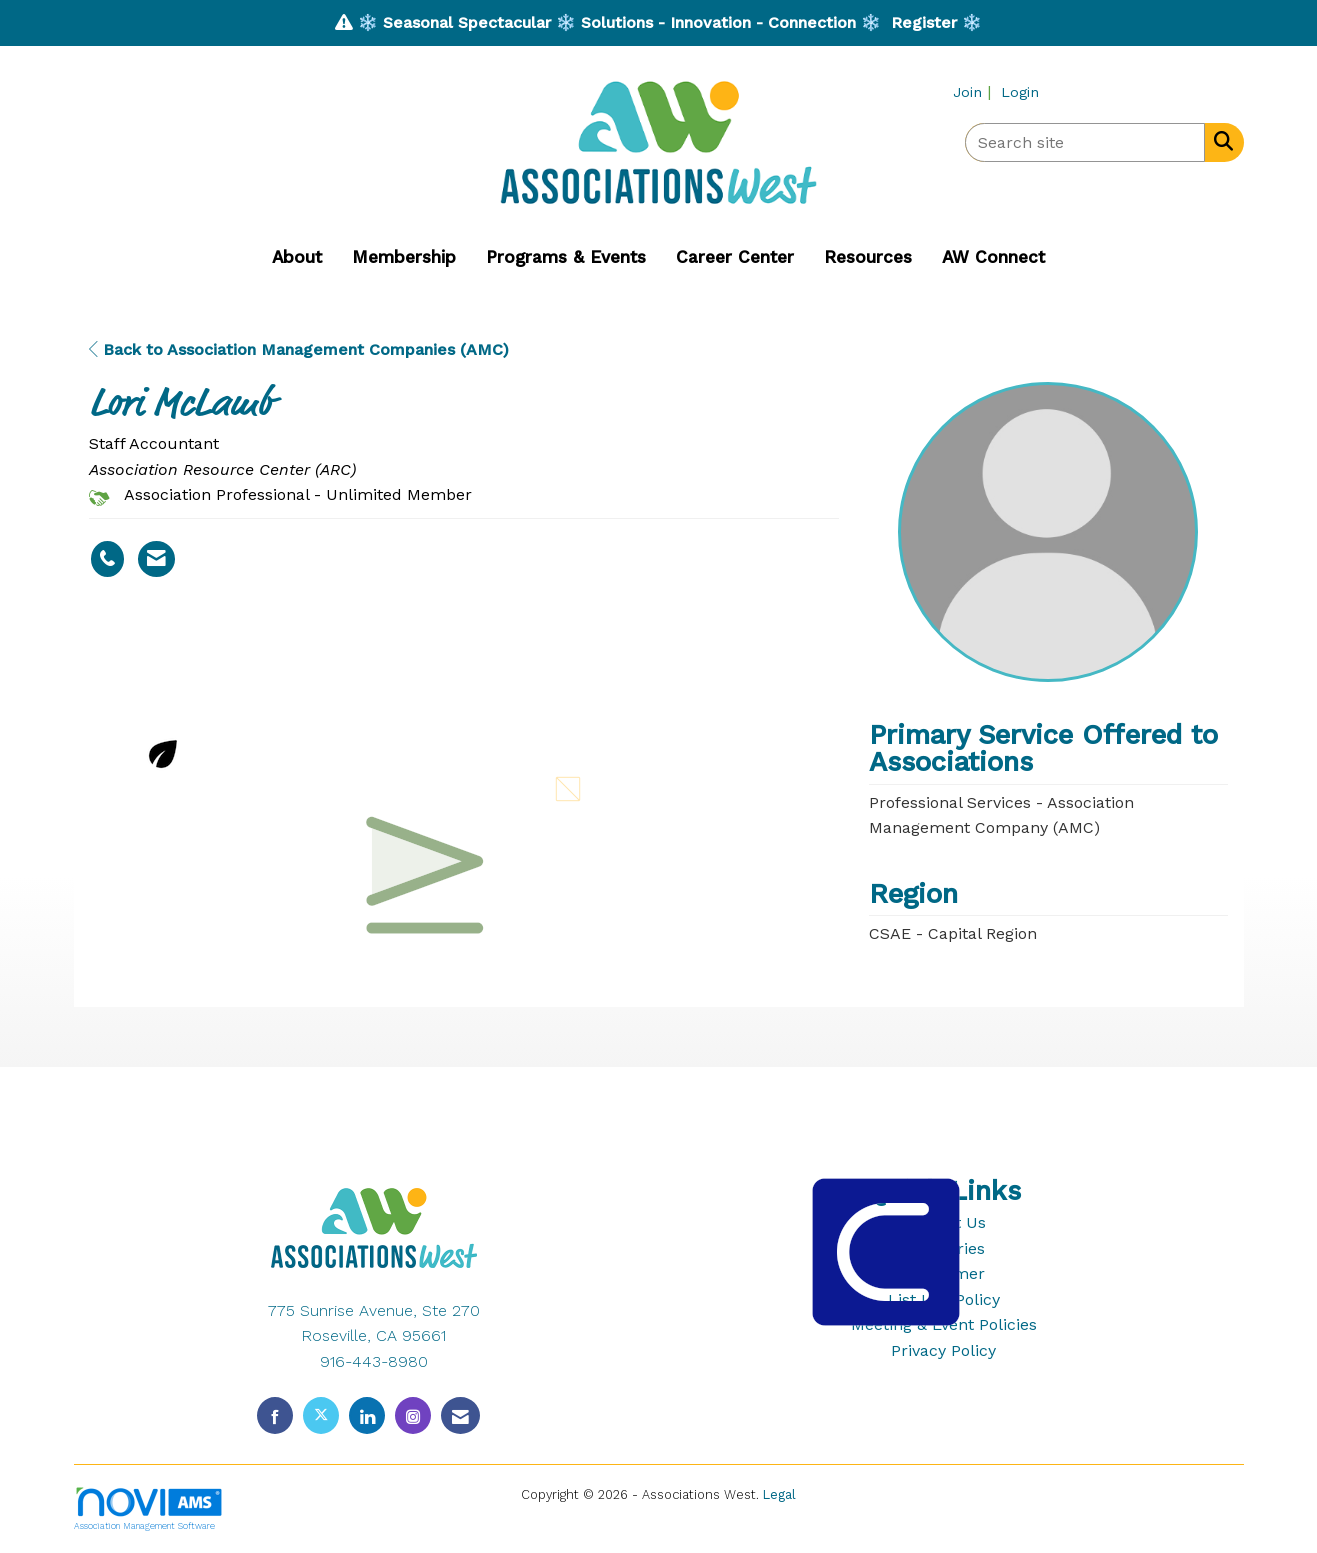  What do you see at coordinates (886, 1252) in the screenshot?
I see `indicates a proper subset relationship in mathematical notation` at bounding box center [886, 1252].